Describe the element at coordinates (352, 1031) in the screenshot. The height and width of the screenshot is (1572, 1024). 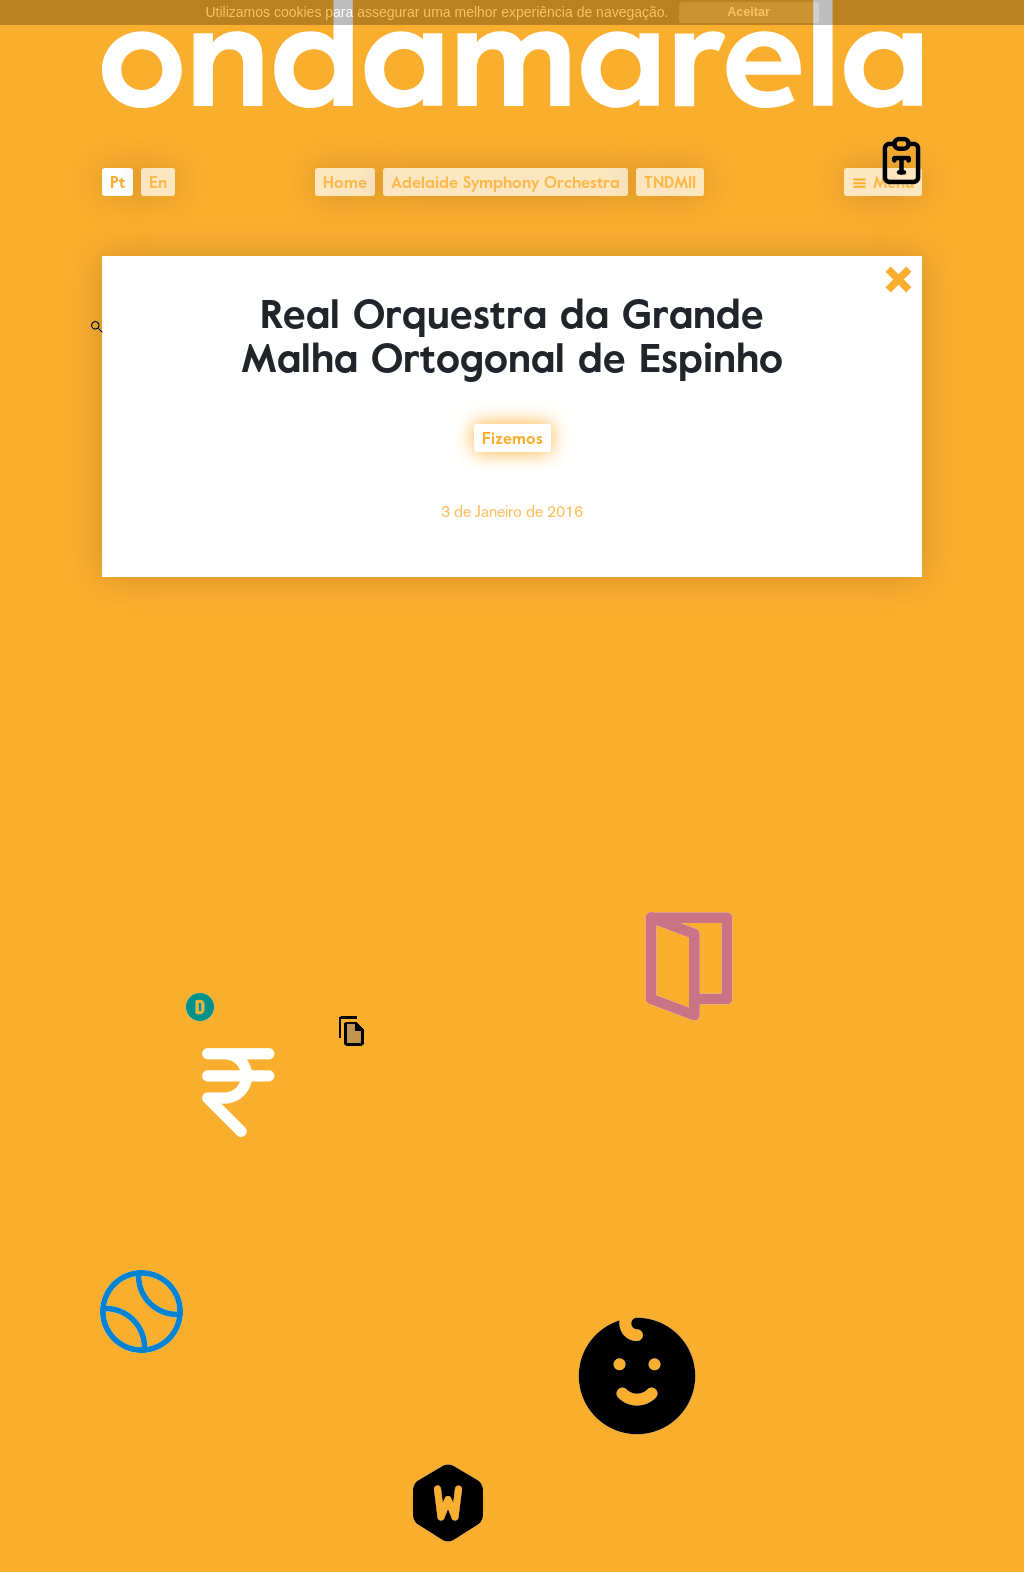
I see `copy file to clipboard` at that location.